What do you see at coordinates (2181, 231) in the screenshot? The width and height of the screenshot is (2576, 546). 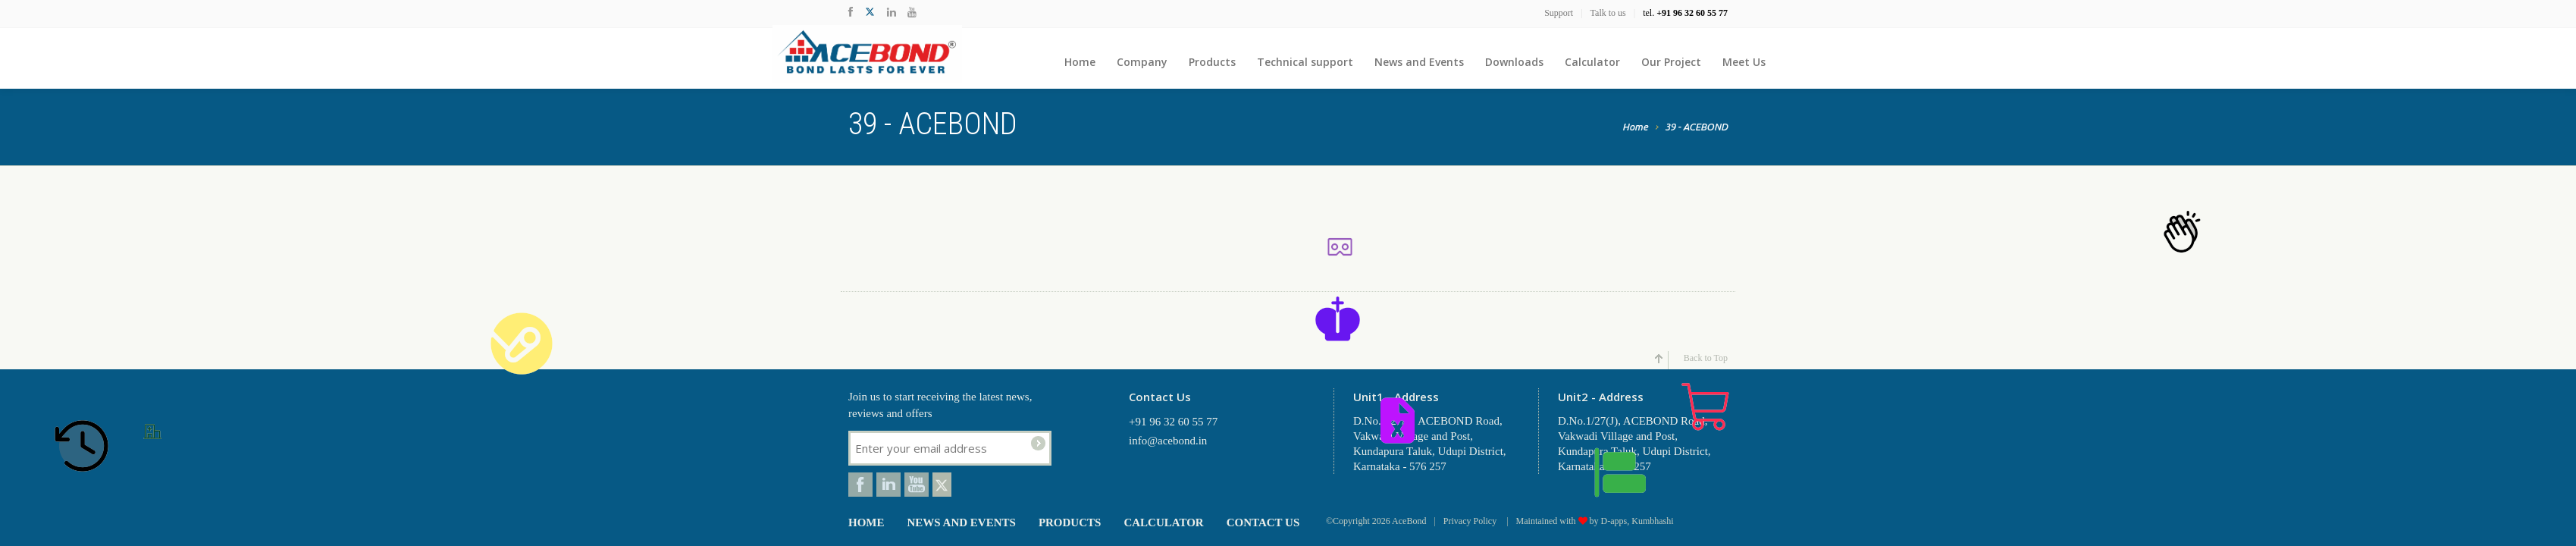 I see `give applause or show appreciation` at bounding box center [2181, 231].